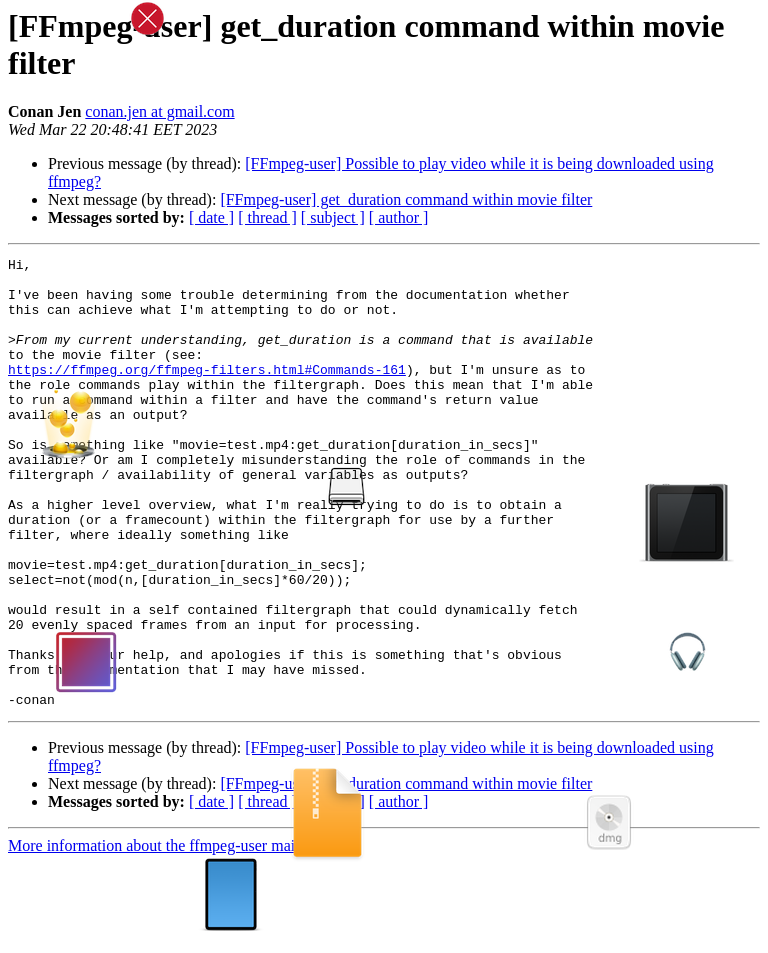 The height and width of the screenshot is (953, 768). What do you see at coordinates (687, 651) in the screenshot?
I see `bluetooth headphones connected` at bounding box center [687, 651].